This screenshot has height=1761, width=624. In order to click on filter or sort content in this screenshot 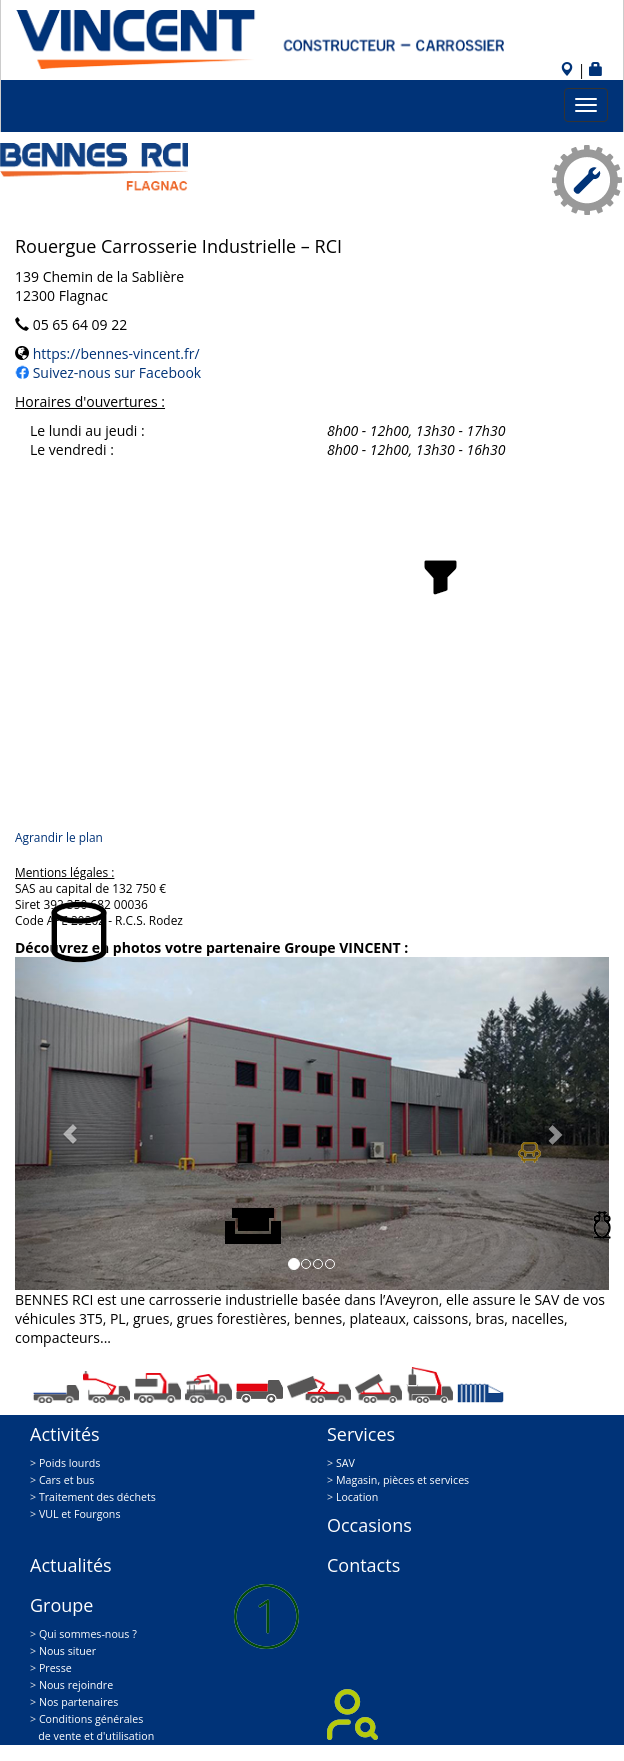, I will do `click(440, 576)`.